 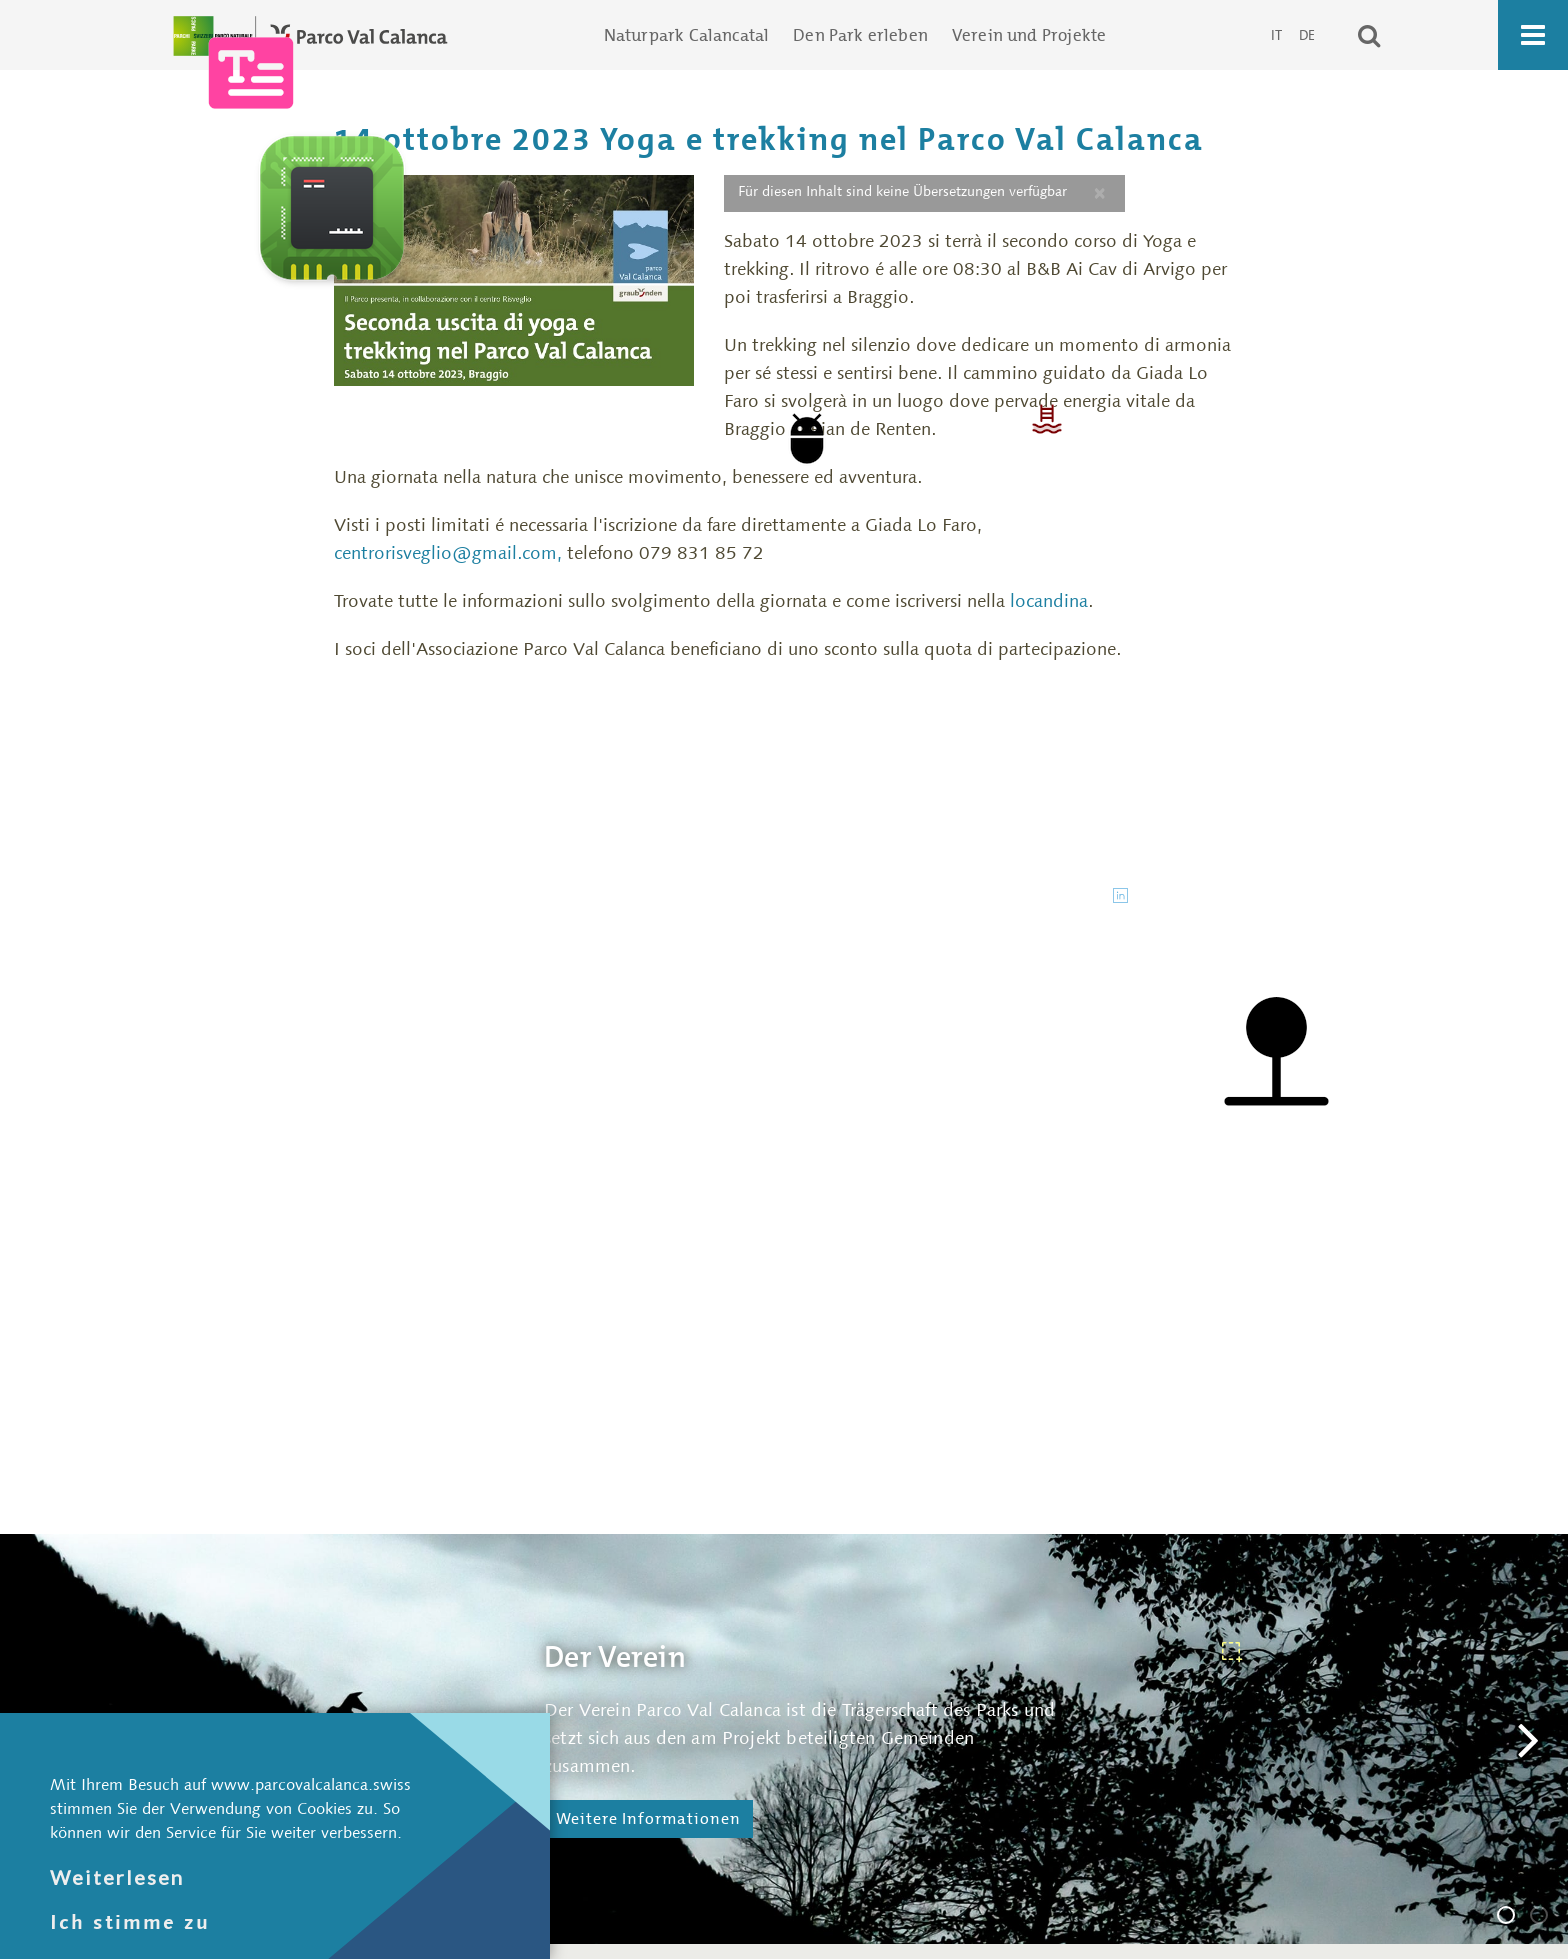 What do you see at coordinates (251, 73) in the screenshot?
I see `read articles from The New York Times` at bounding box center [251, 73].